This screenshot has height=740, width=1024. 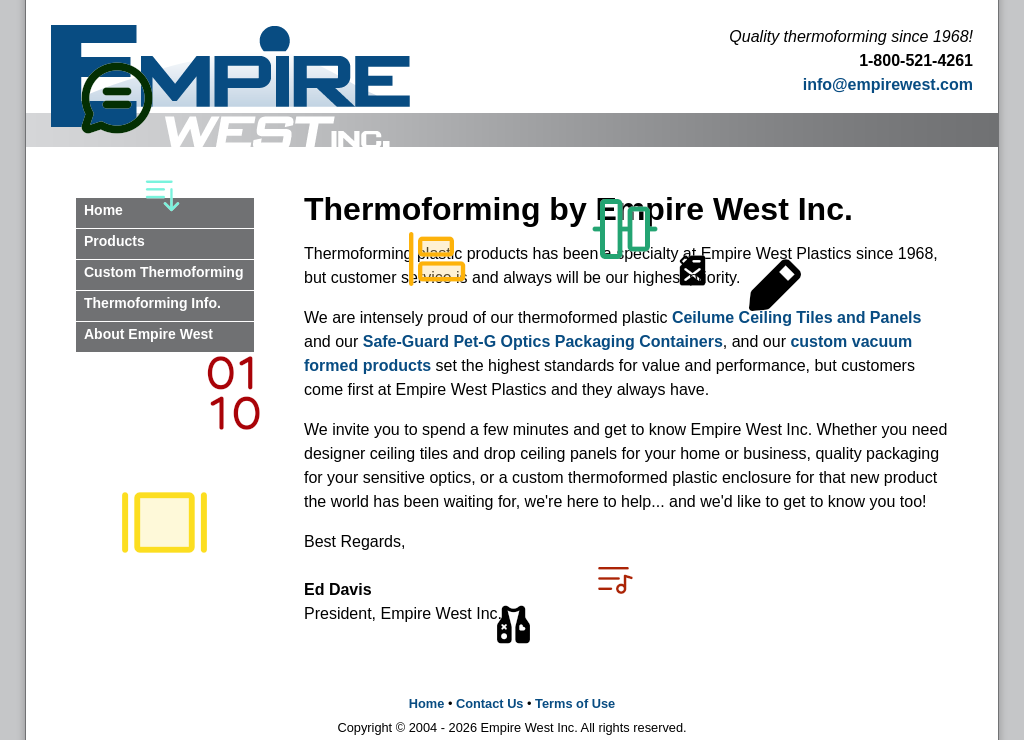 What do you see at coordinates (613, 578) in the screenshot?
I see `view your music playlist` at bounding box center [613, 578].